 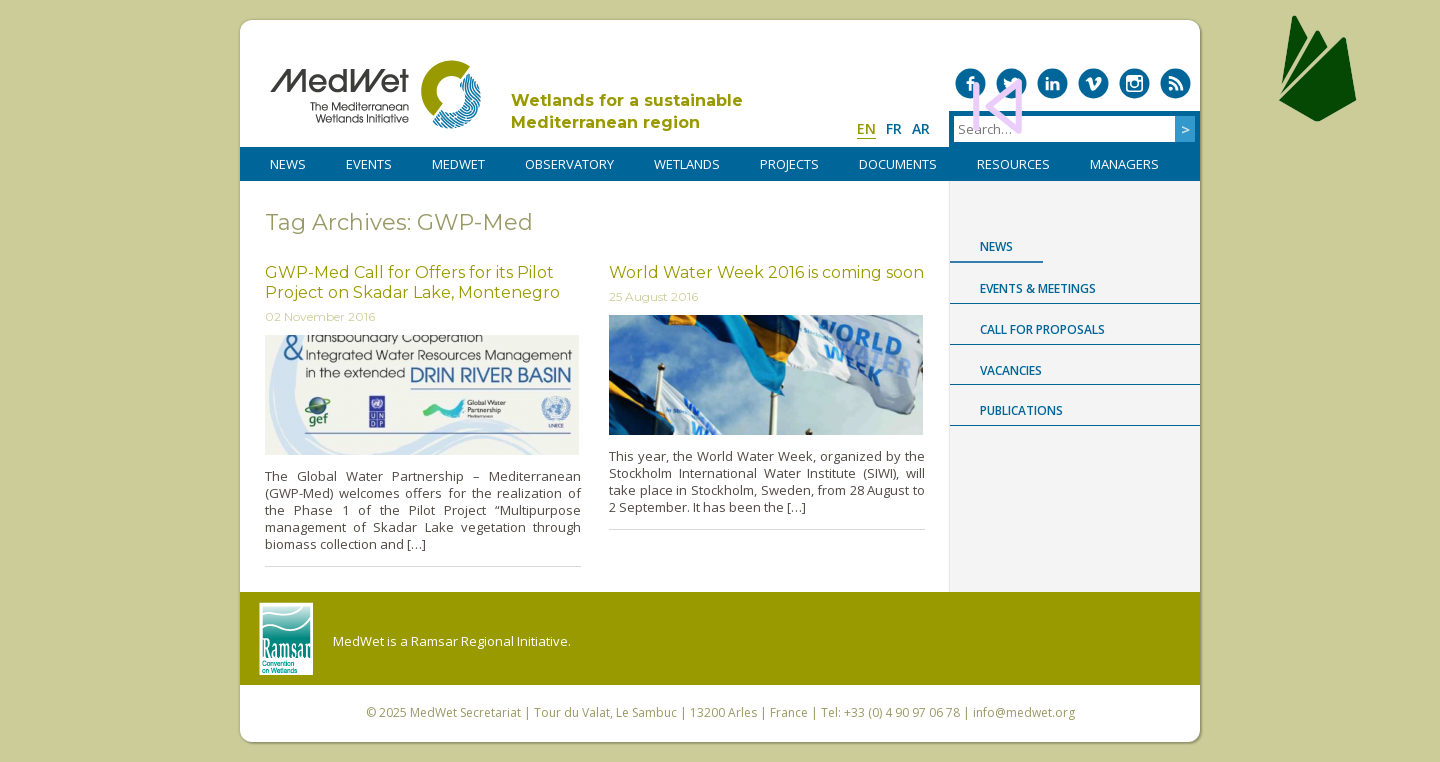 What do you see at coordinates (1317, 68) in the screenshot?
I see `firebase platform logo` at bounding box center [1317, 68].